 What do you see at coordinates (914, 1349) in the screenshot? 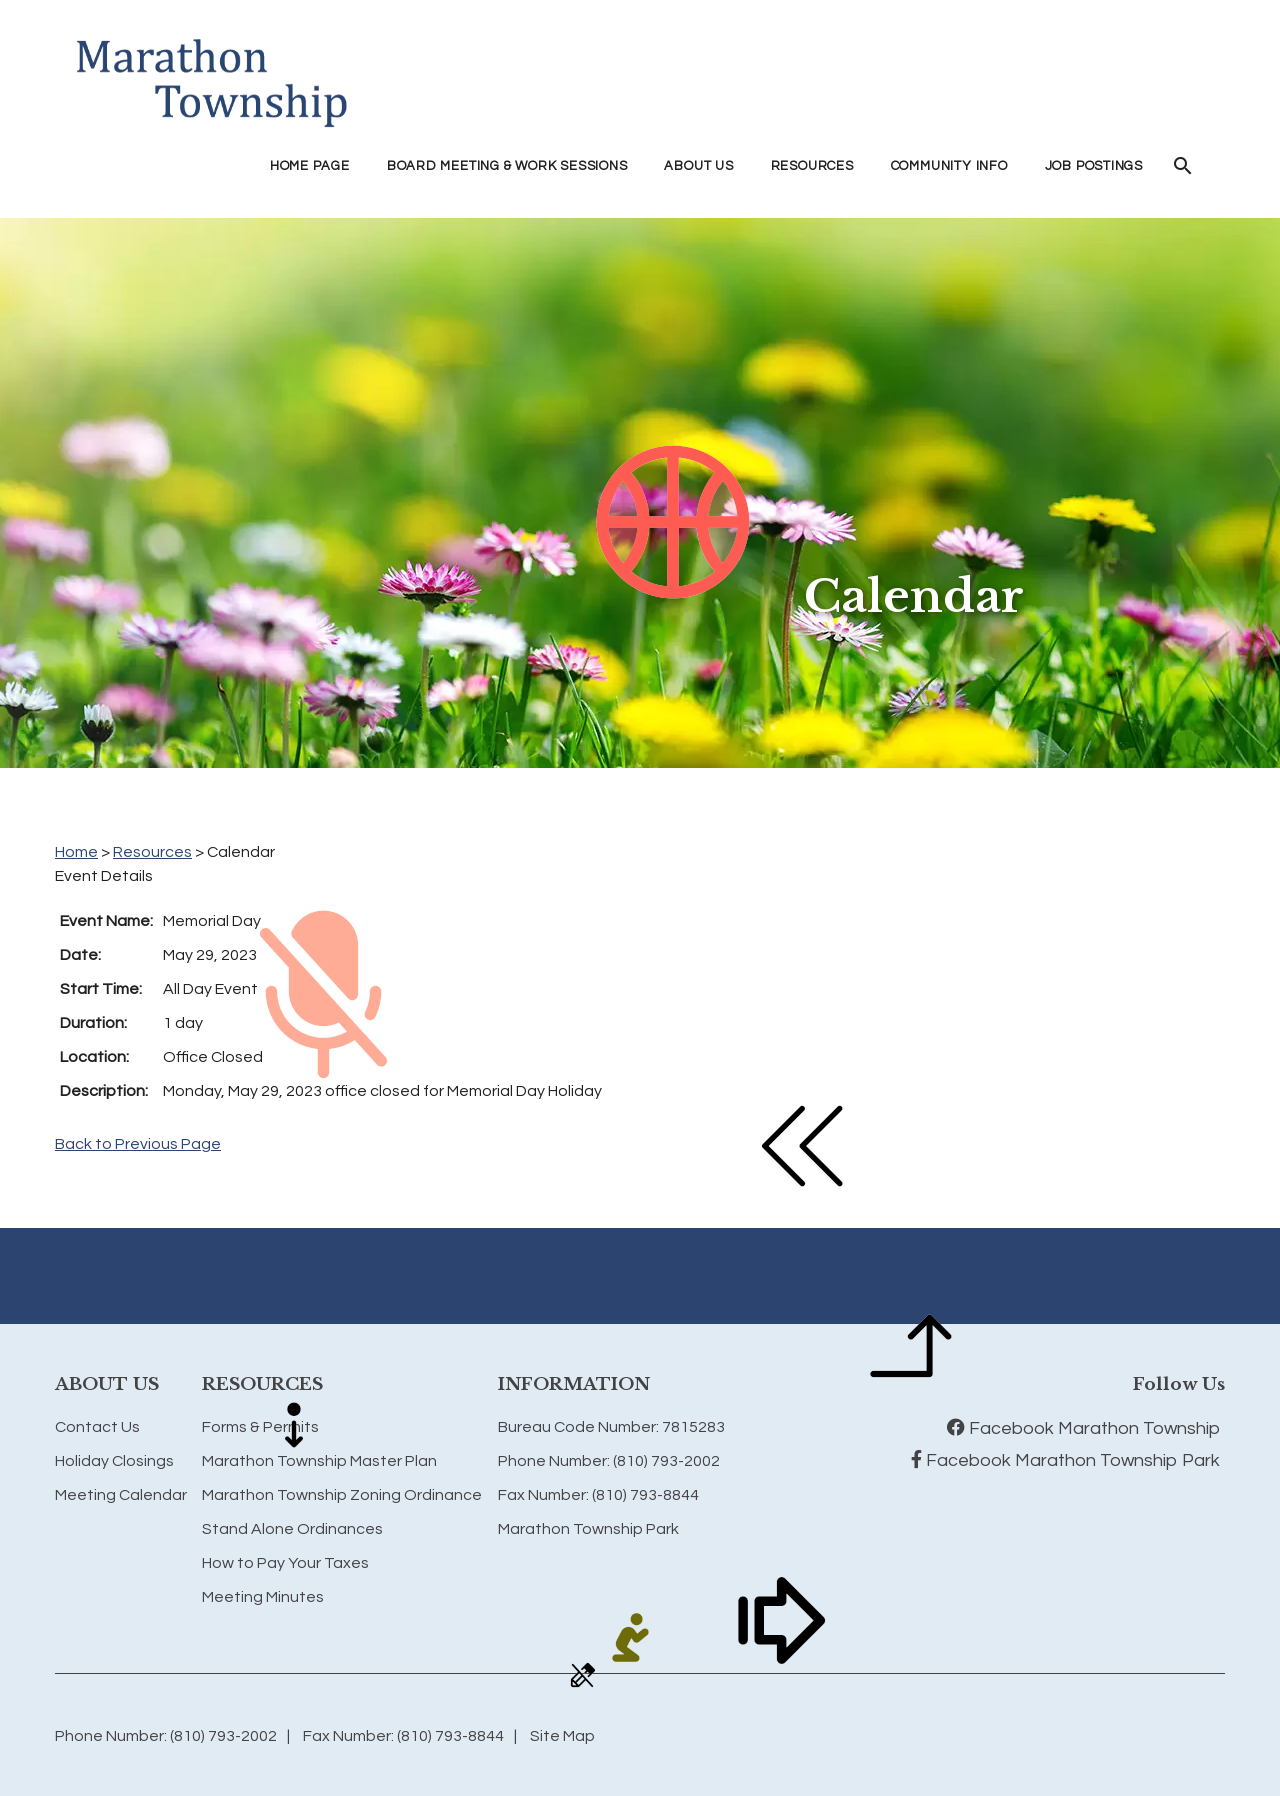
I see `turn right then continue forward` at bounding box center [914, 1349].